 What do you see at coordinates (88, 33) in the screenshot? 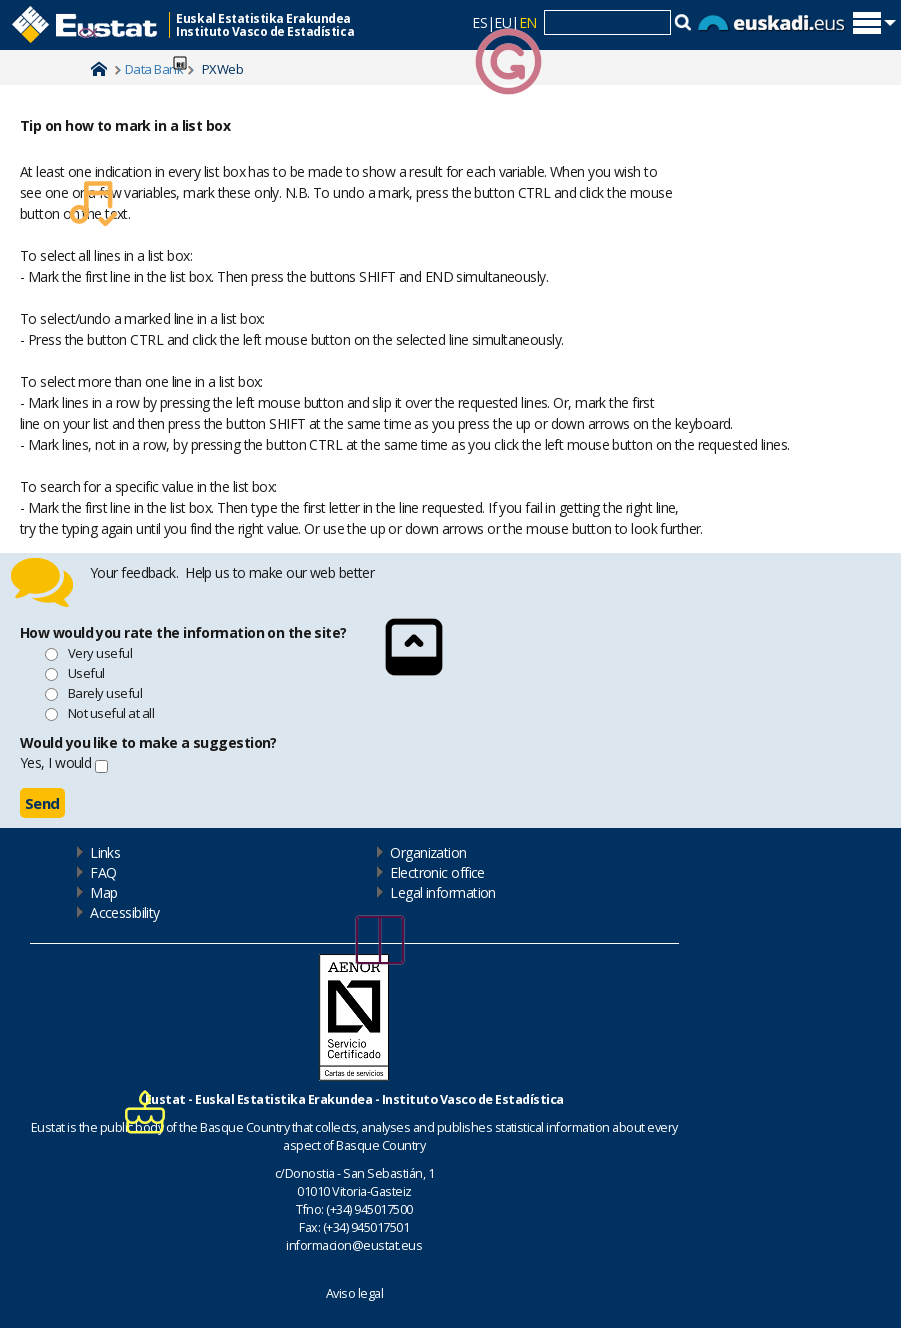
I see `indicates christian or faith-based content` at bounding box center [88, 33].